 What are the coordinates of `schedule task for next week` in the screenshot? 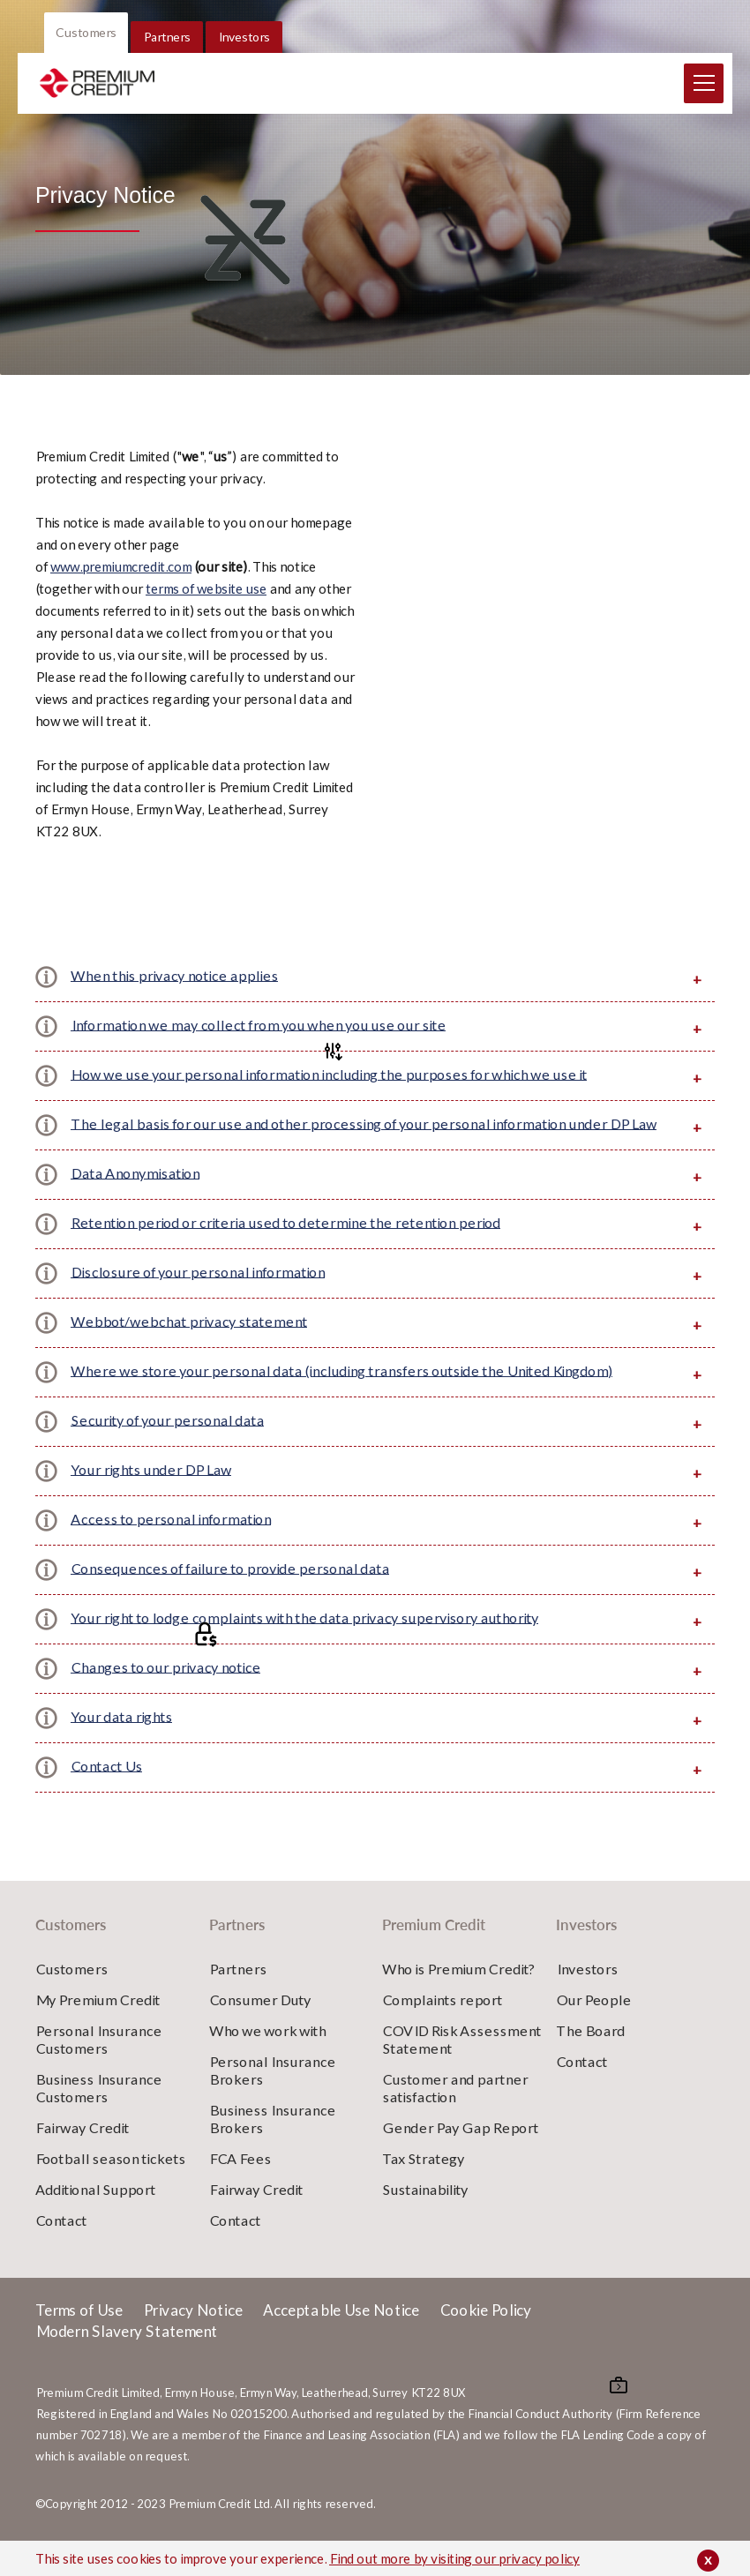 It's located at (619, 2385).